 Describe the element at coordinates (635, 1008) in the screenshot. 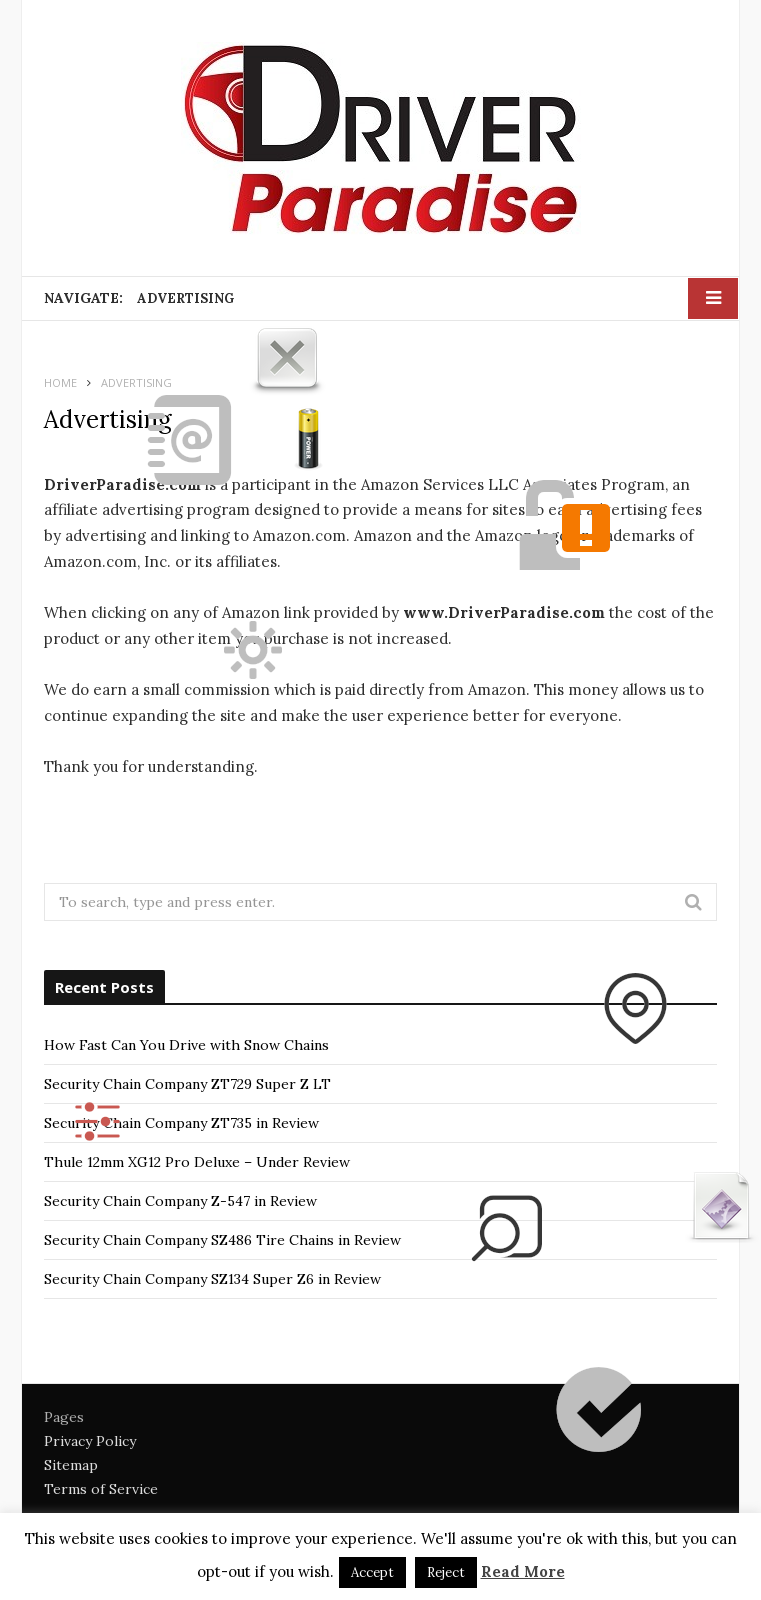

I see `access location settings` at that location.